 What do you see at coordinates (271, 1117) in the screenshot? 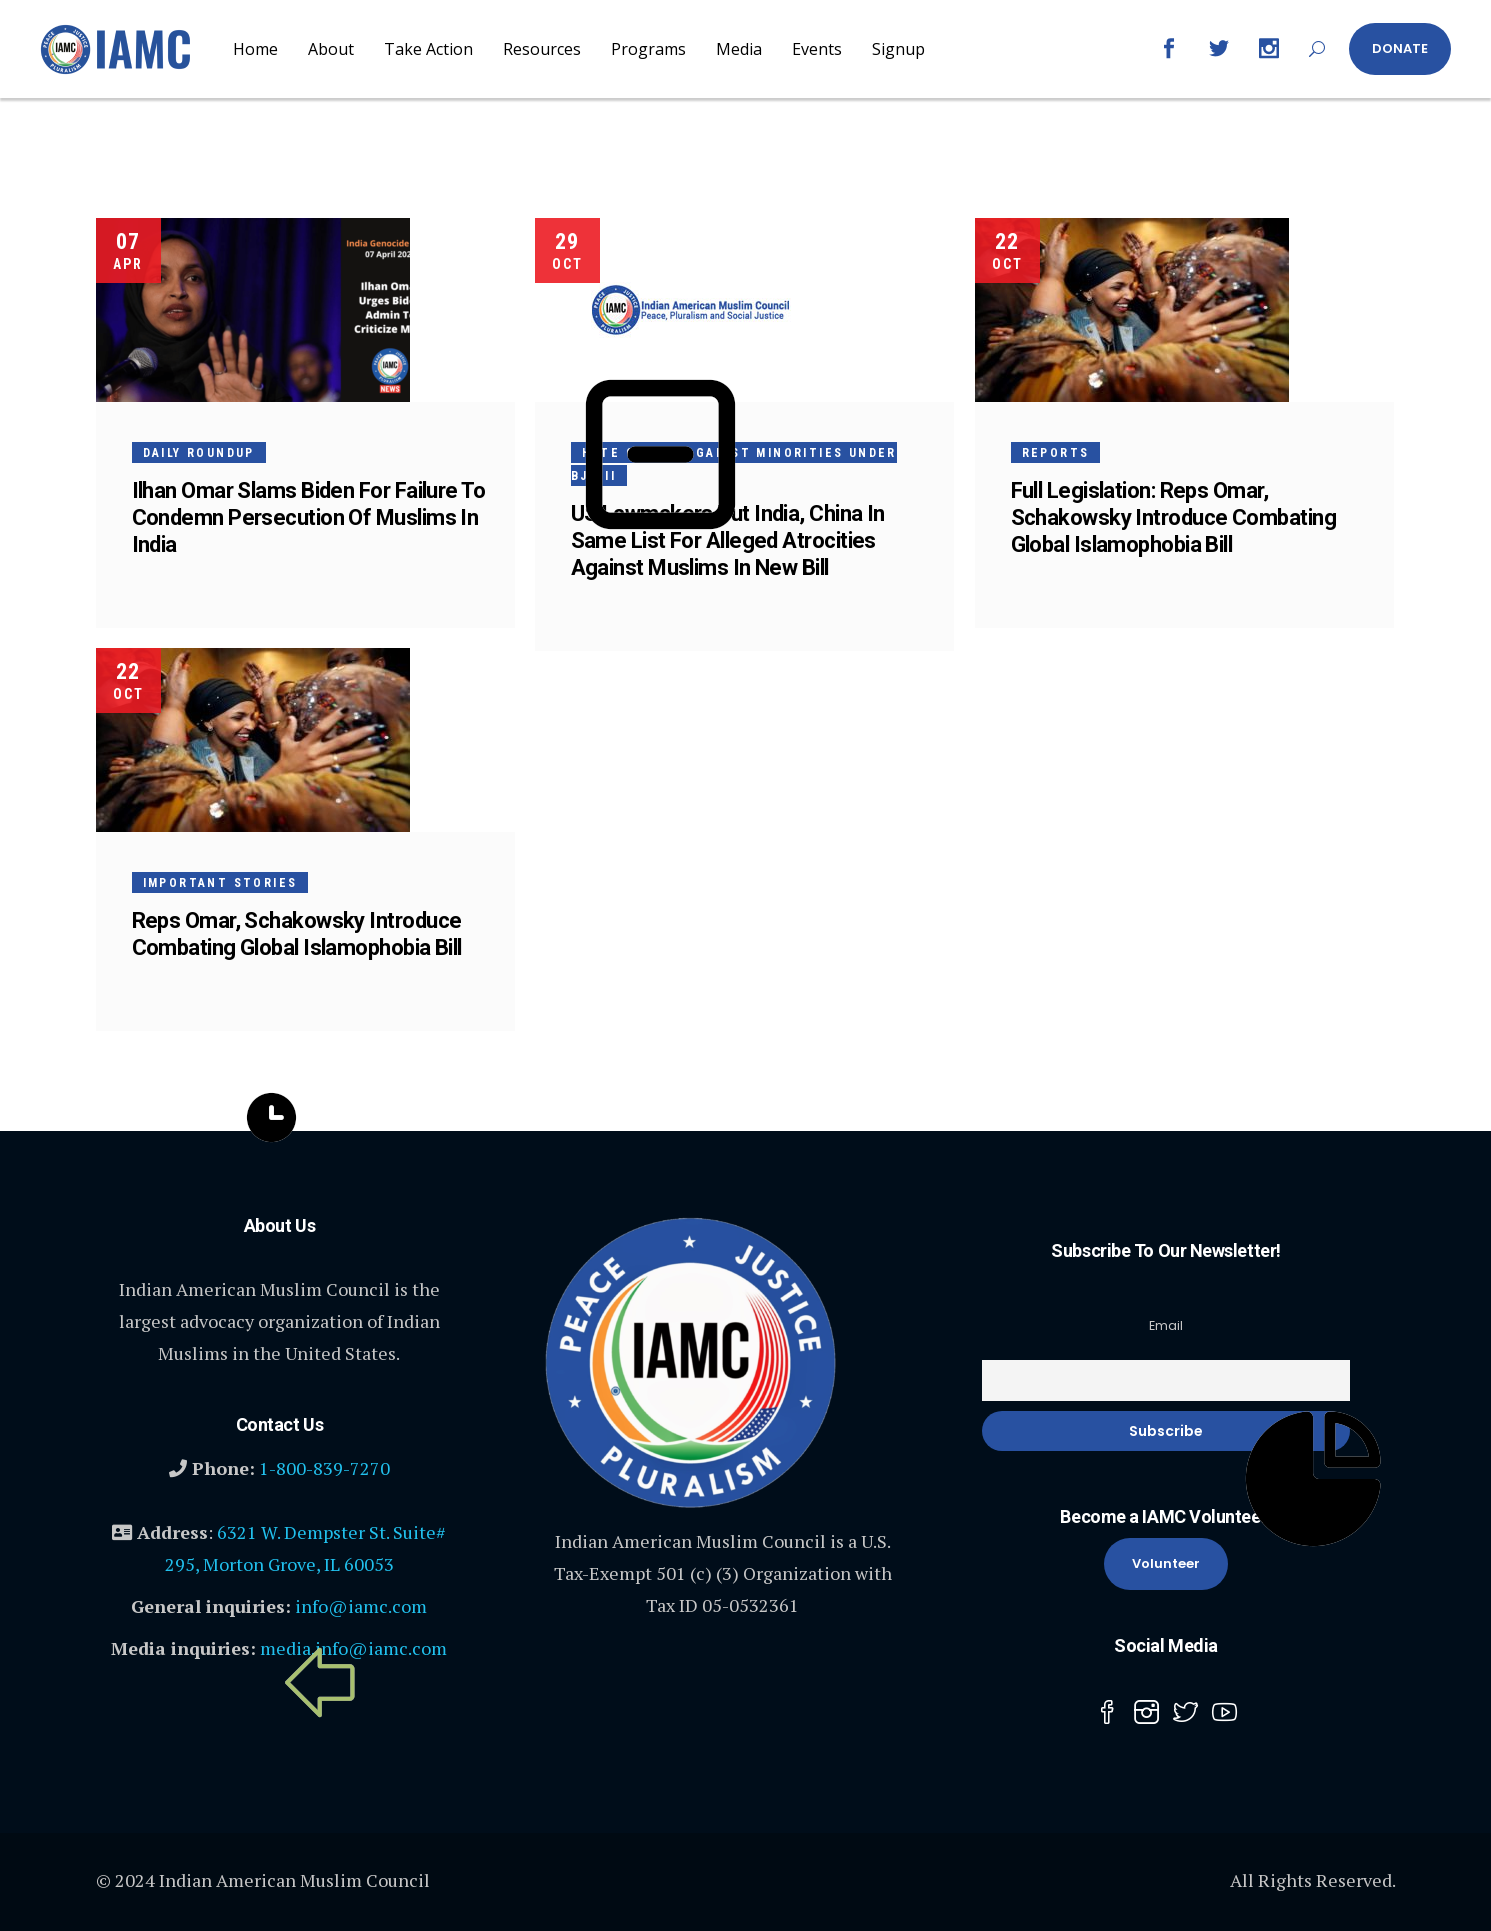
I see `view current time` at bounding box center [271, 1117].